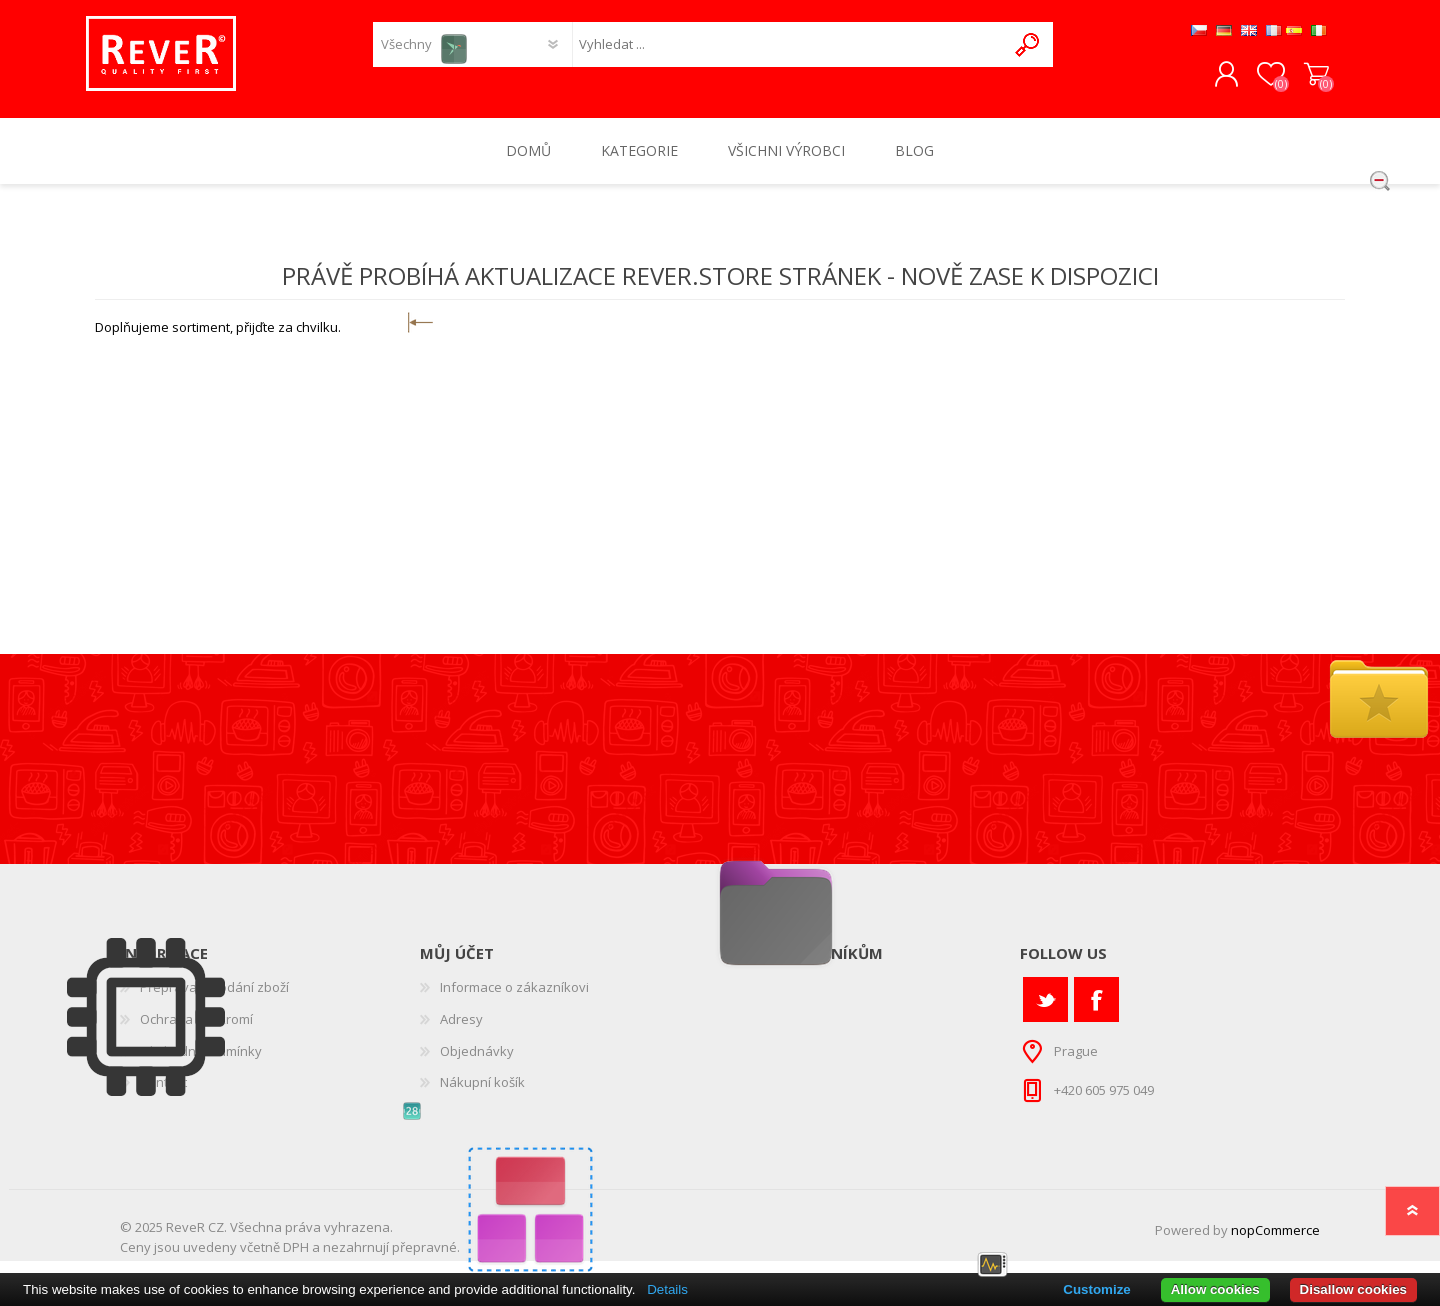 This screenshot has height=1306, width=1440. Describe the element at coordinates (146, 1017) in the screenshot. I see `access hardware or processor settings` at that location.